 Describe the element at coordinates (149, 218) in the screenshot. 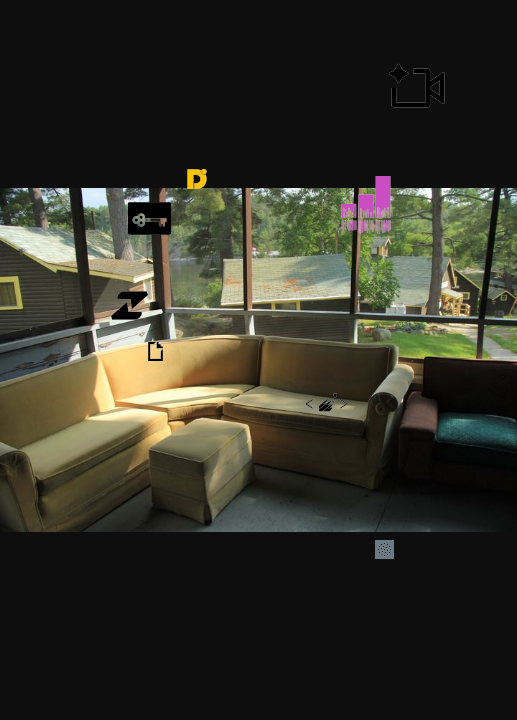

I see `coppel company logo` at that location.